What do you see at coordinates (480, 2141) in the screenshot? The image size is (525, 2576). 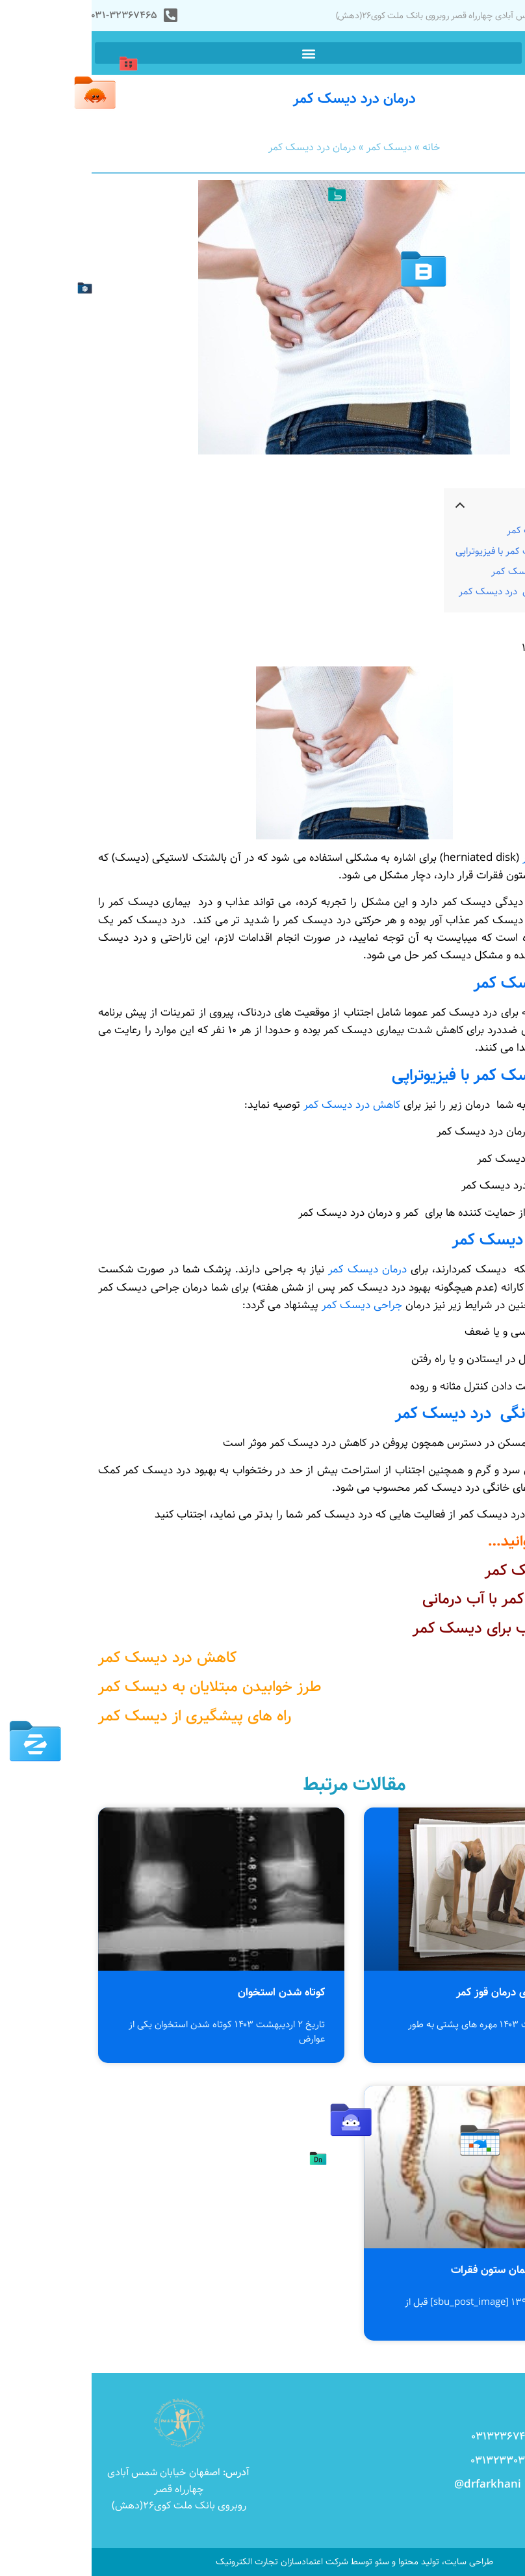 I see `open folder containing scheduled items` at bounding box center [480, 2141].